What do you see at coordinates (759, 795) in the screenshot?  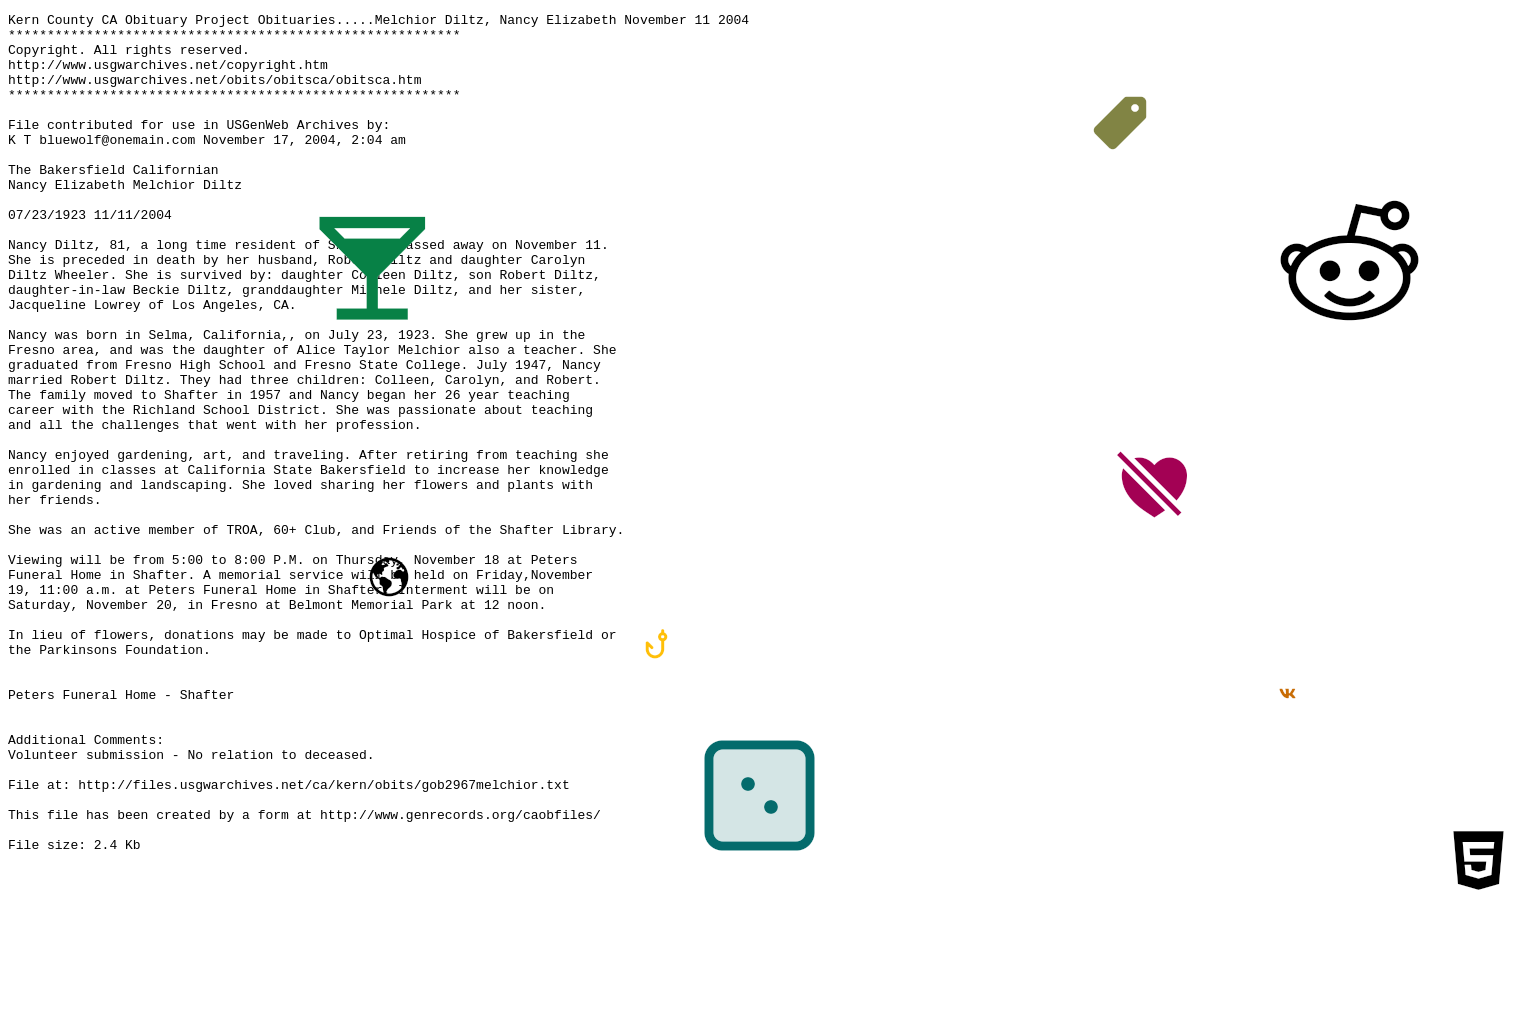 I see `roll the dice in a game` at bounding box center [759, 795].